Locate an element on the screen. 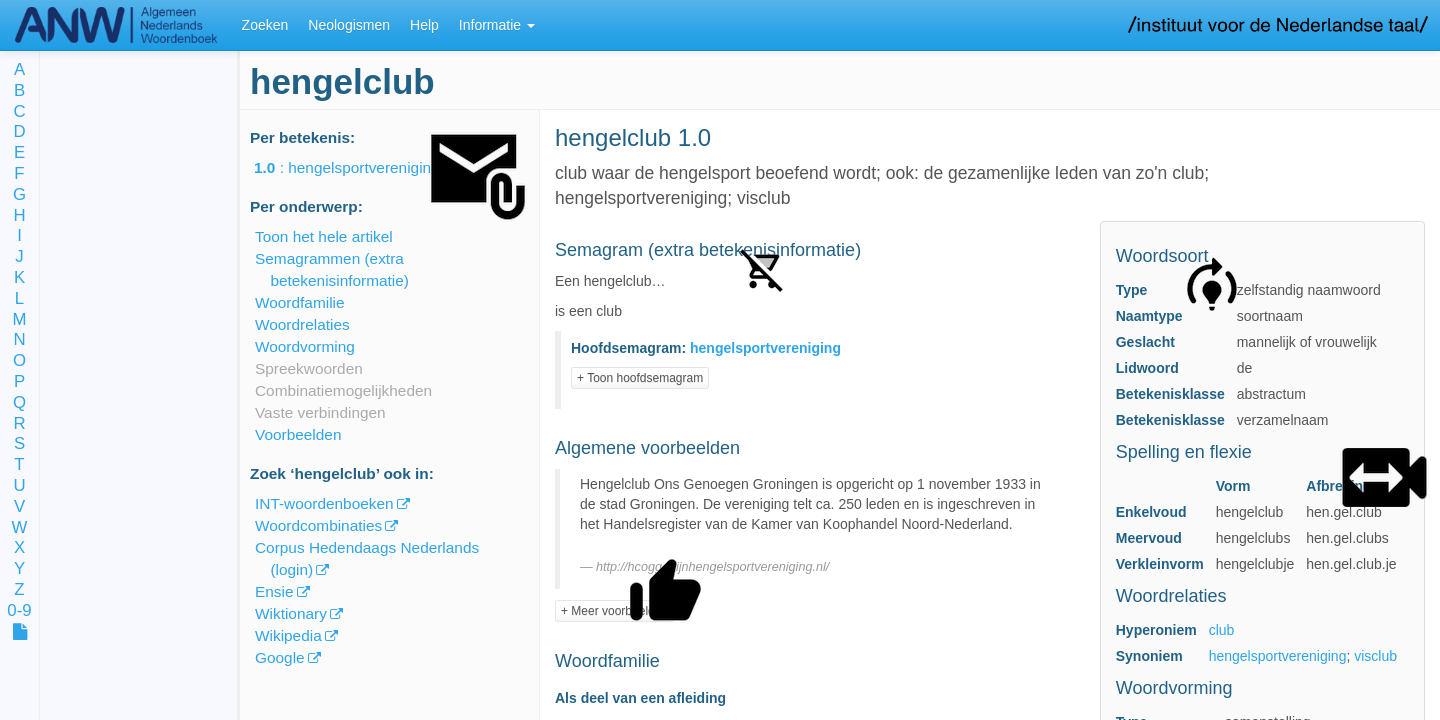  like or upvote content is located at coordinates (665, 592).